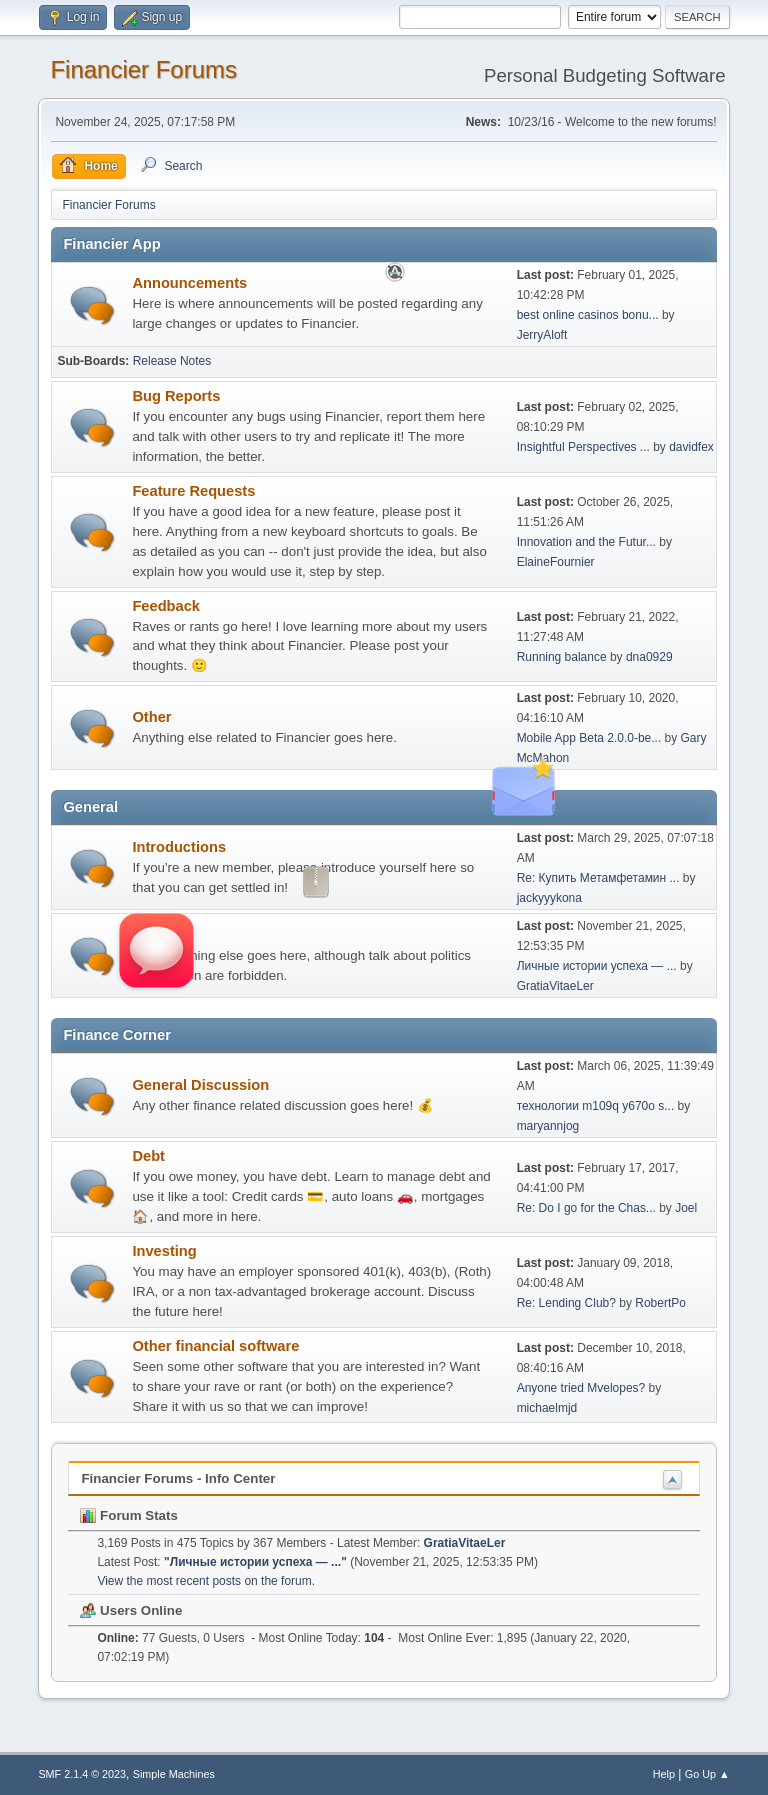  What do you see at coordinates (523, 791) in the screenshot?
I see `indicates unread email in your inbox` at bounding box center [523, 791].